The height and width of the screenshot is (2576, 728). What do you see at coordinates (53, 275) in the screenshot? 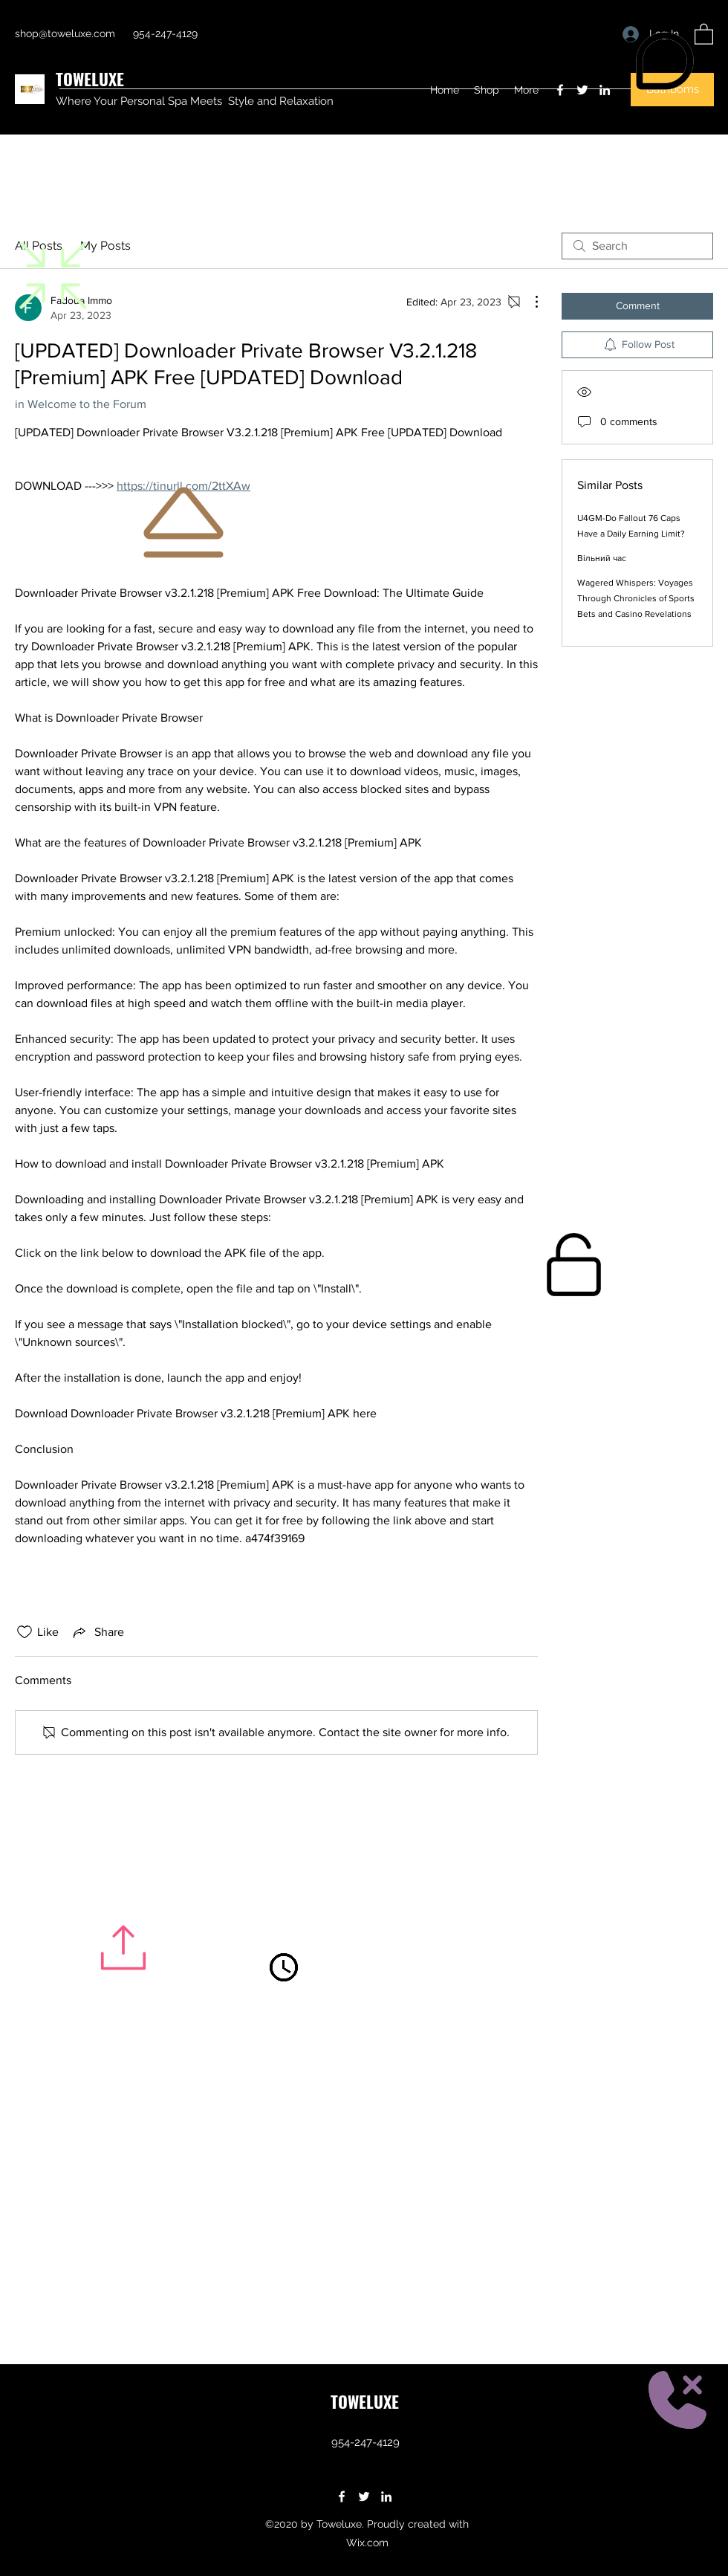
I see `collapse or minimize content` at bounding box center [53, 275].